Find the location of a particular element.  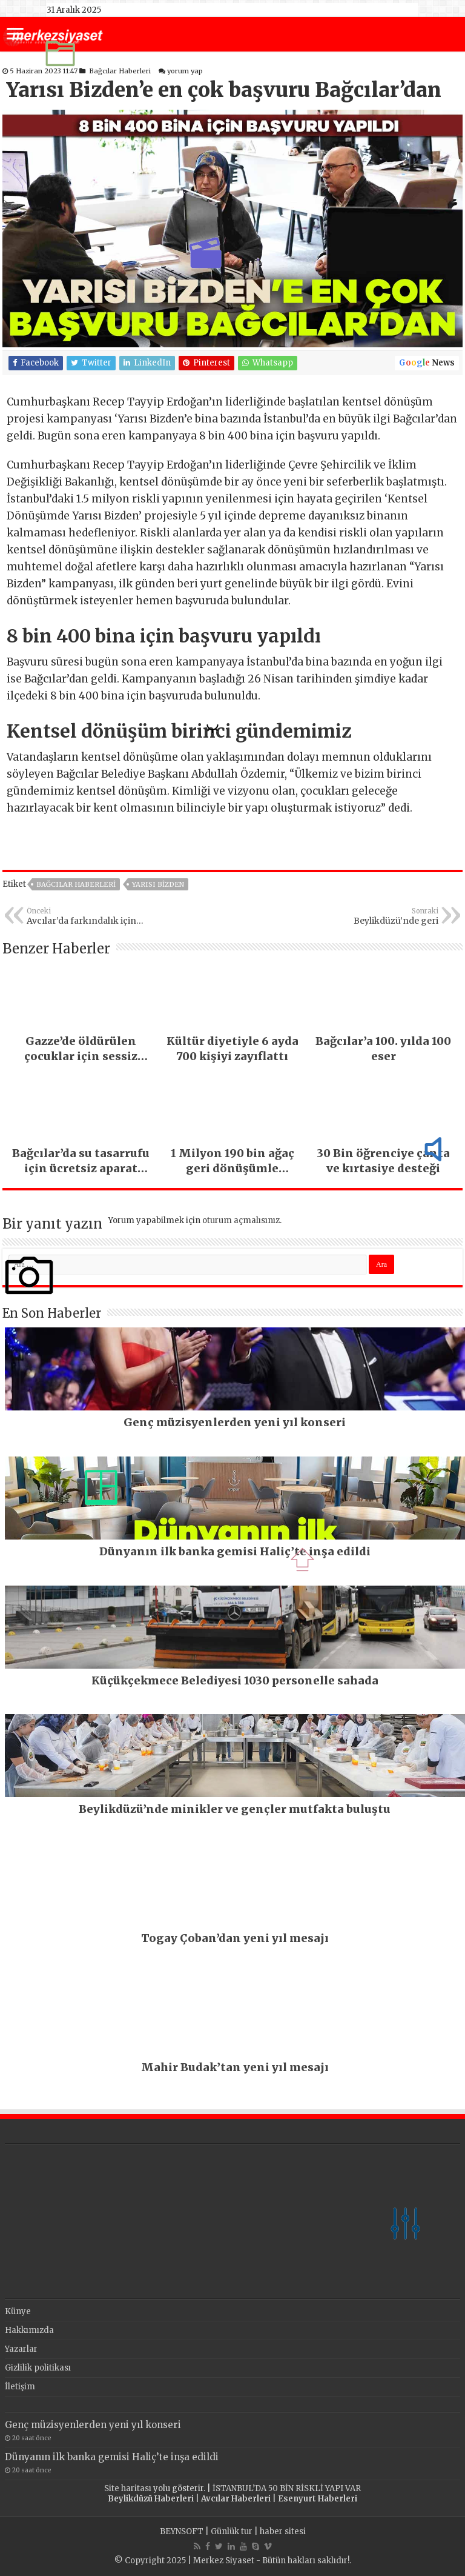

open tmux terminal session is located at coordinates (102, 1487).